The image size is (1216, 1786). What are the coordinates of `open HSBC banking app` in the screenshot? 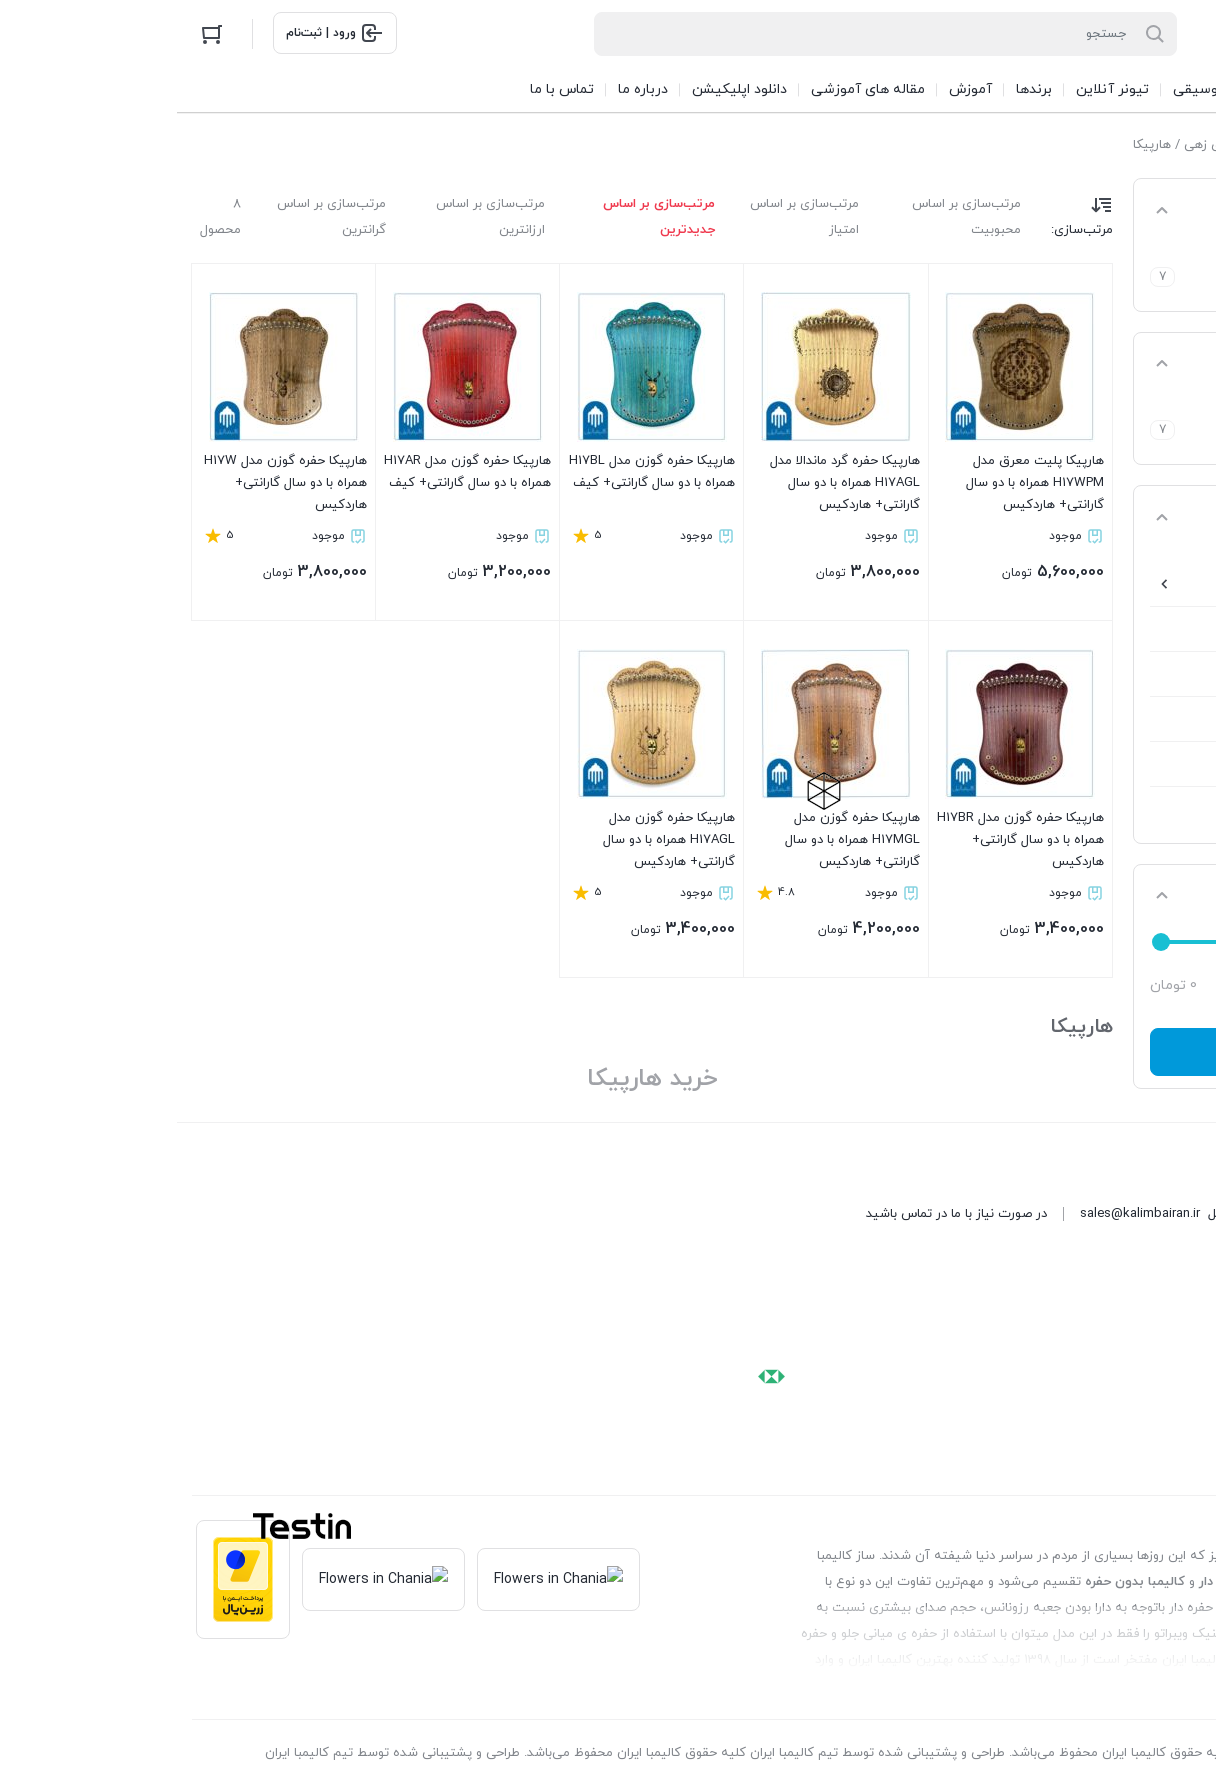 It's located at (771, 1376).